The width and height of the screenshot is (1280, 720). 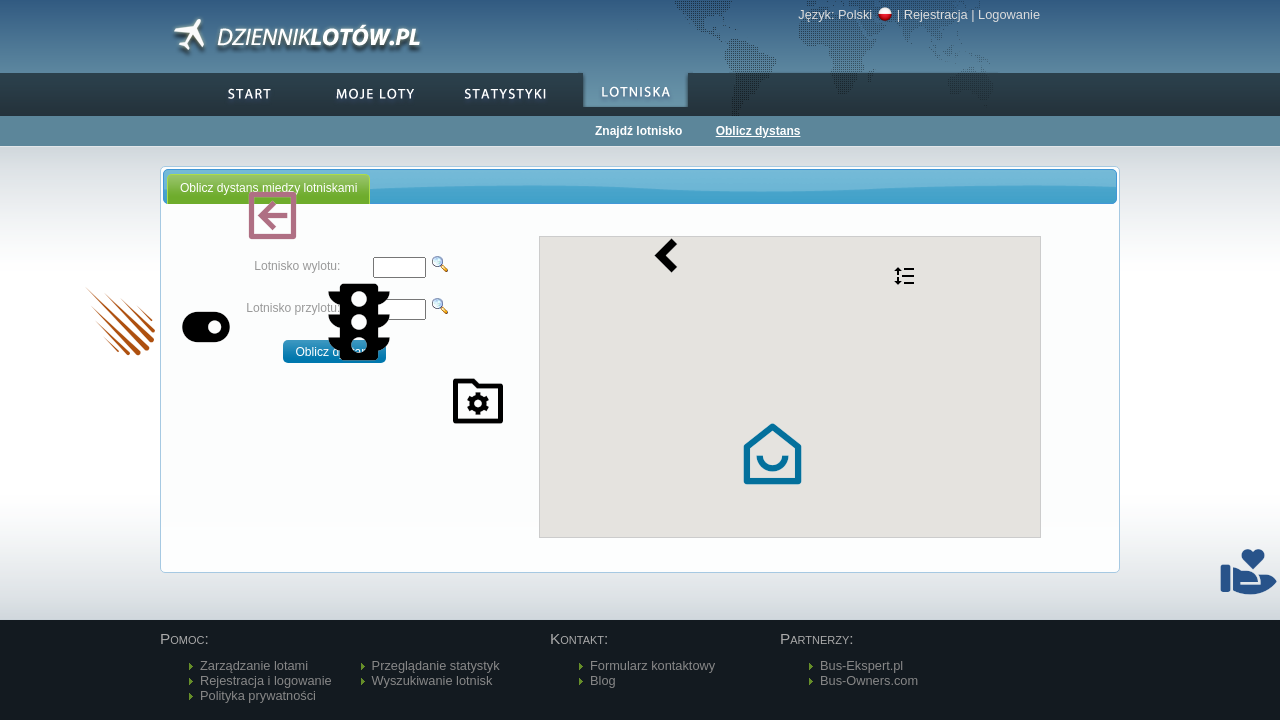 What do you see at coordinates (666, 255) in the screenshot?
I see `navigate to the previous item or screen` at bounding box center [666, 255].